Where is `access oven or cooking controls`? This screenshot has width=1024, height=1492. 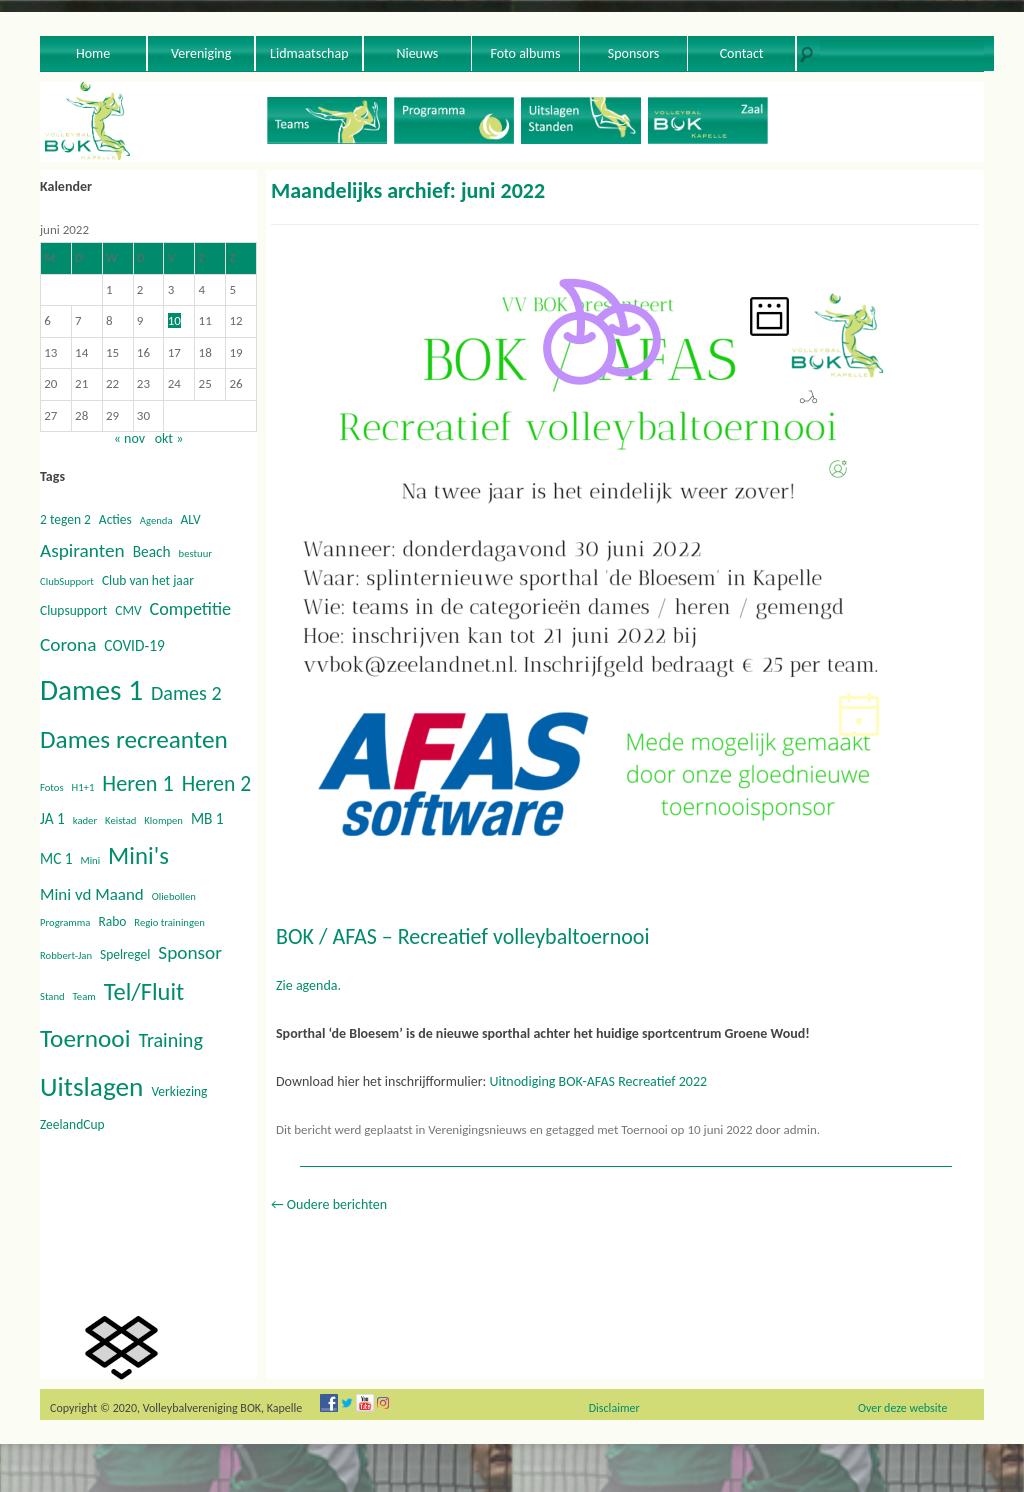 access oven or cooking controls is located at coordinates (769, 316).